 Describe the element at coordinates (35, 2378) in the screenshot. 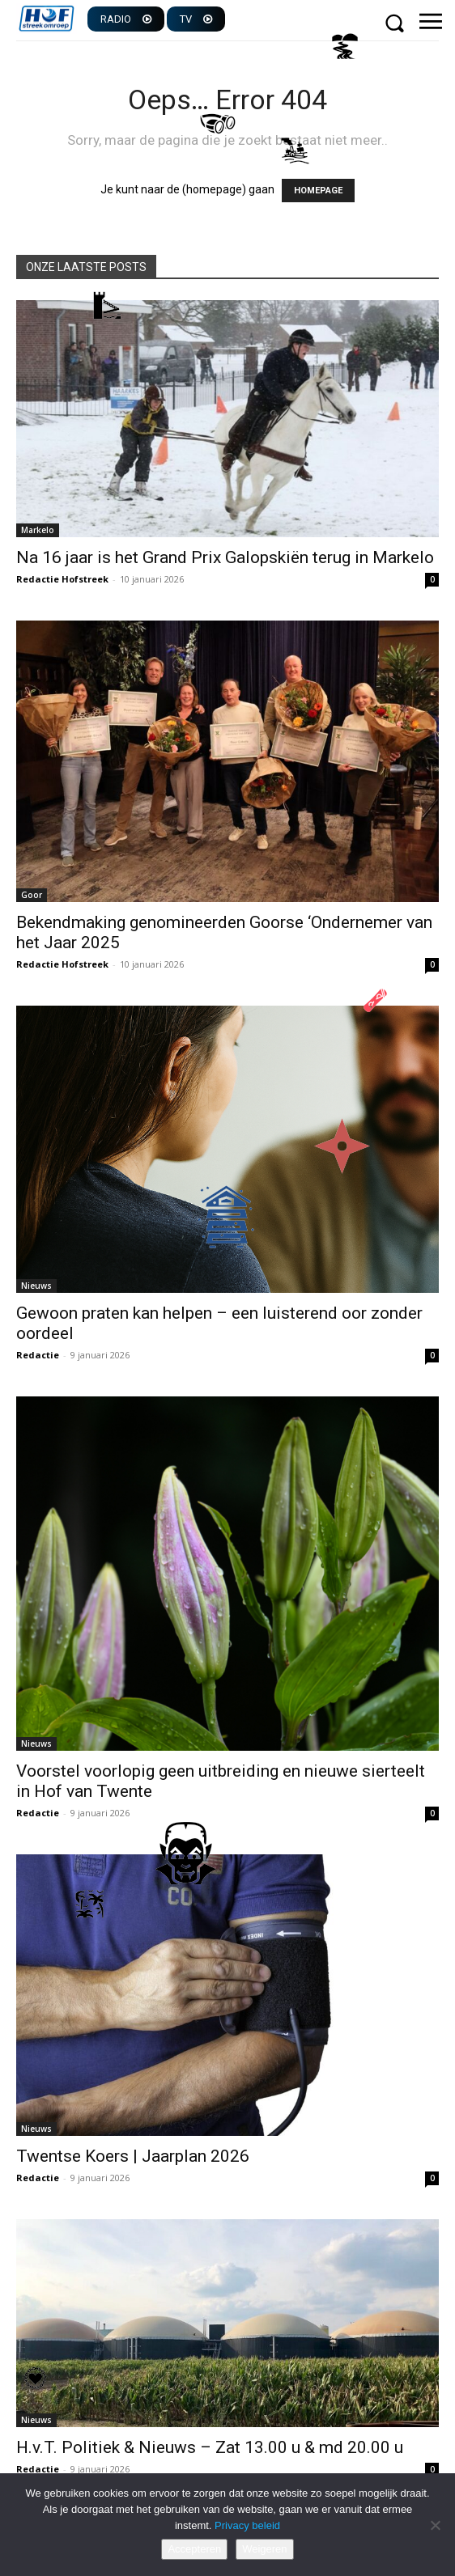

I see `indicates a locked or committed relationship status` at that location.